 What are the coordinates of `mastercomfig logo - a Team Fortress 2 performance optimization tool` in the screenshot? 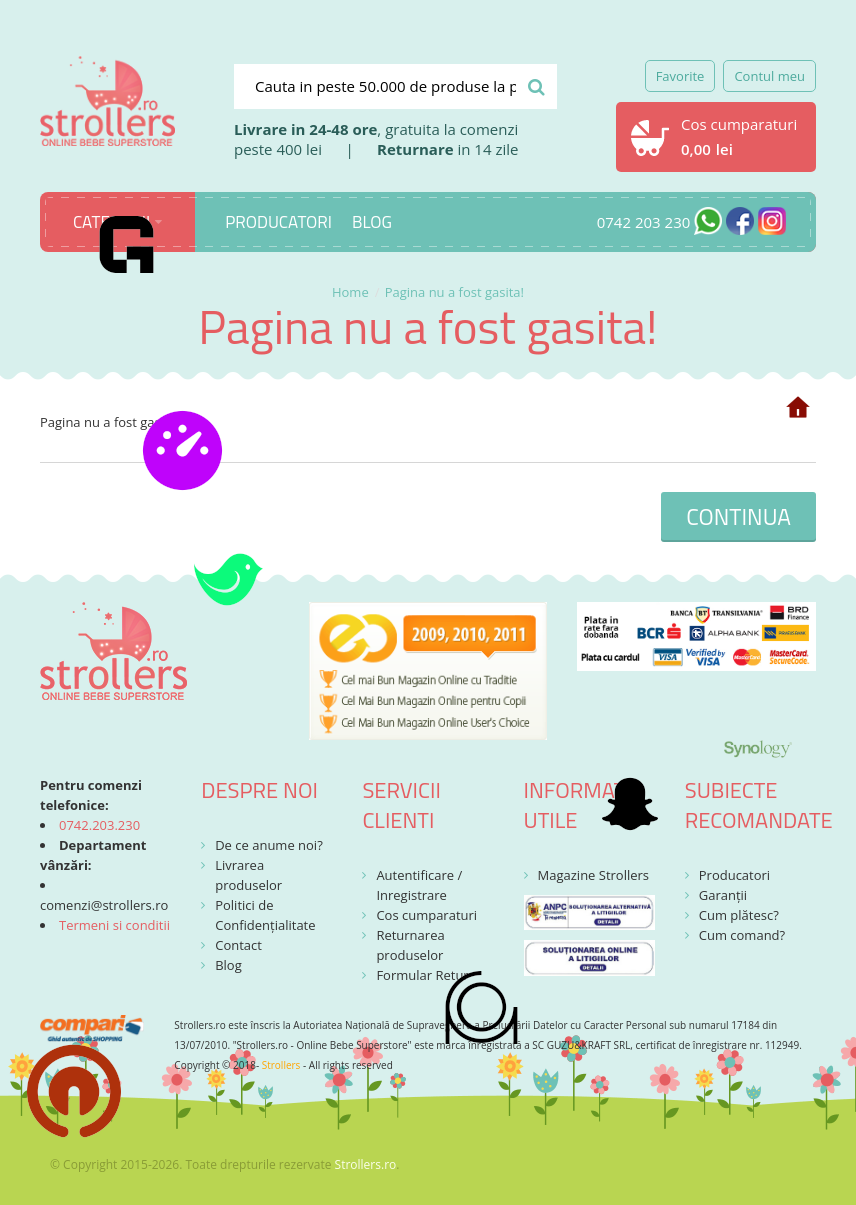 It's located at (481, 1007).